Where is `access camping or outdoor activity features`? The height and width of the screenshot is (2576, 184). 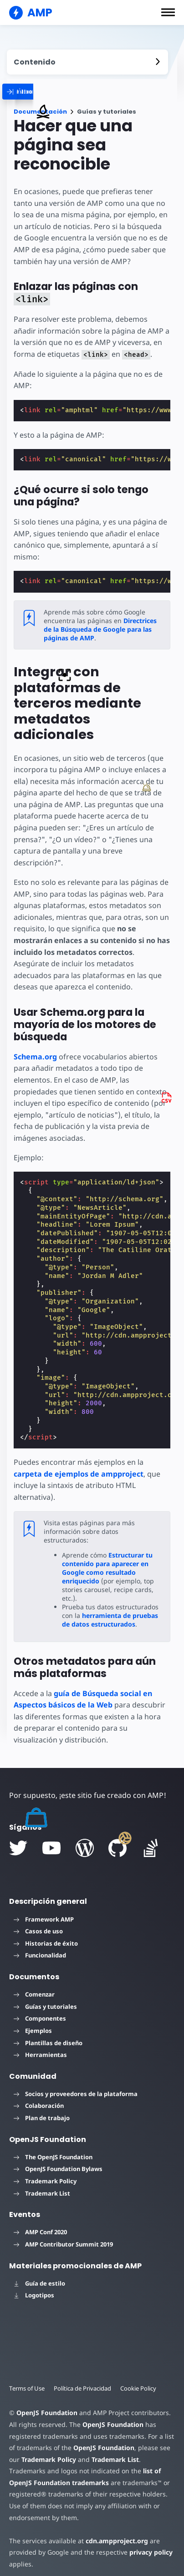
access camping or outdoor activity features is located at coordinates (43, 111).